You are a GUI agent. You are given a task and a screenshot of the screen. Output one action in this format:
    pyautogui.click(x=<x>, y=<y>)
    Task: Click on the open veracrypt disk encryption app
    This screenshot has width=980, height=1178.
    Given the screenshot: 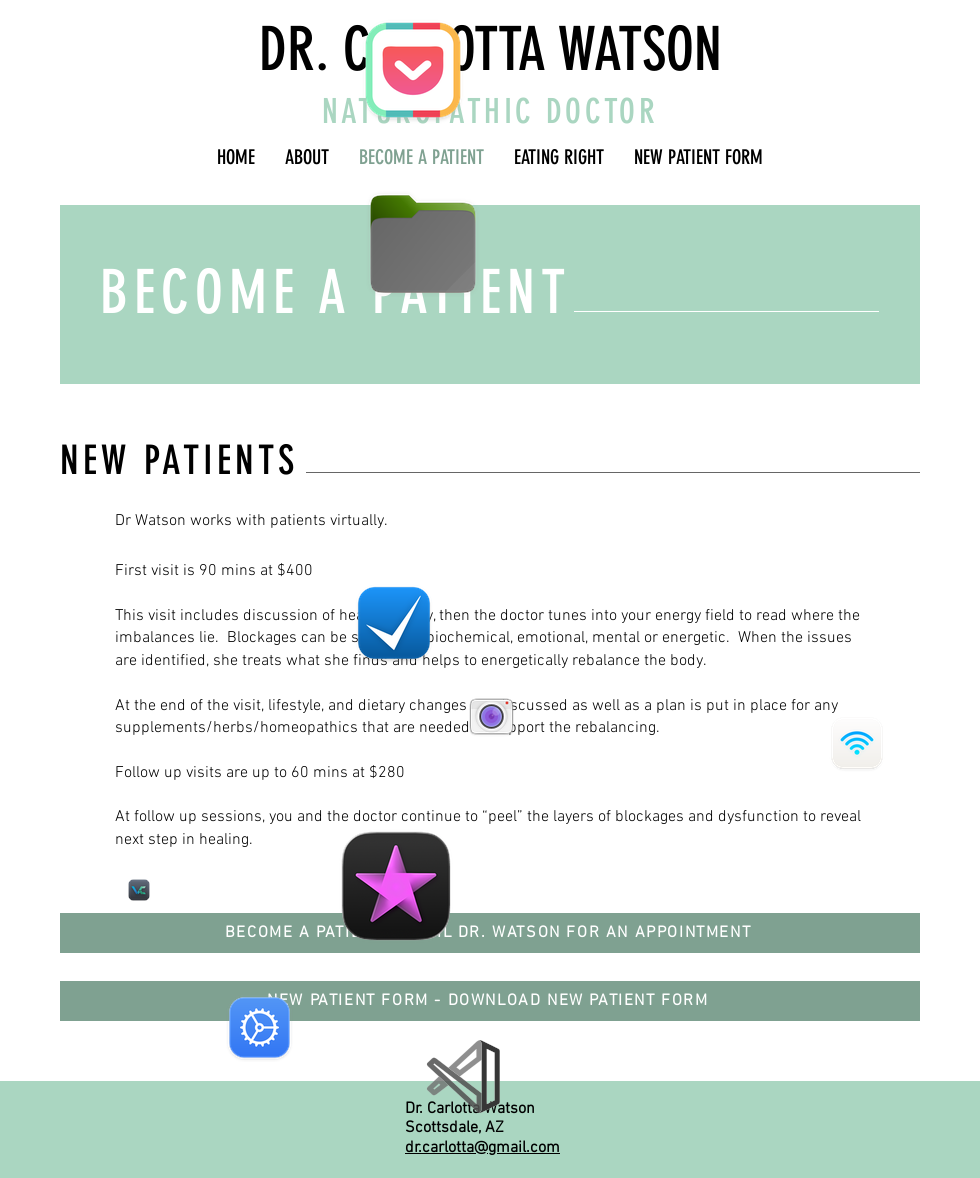 What is the action you would take?
    pyautogui.click(x=139, y=890)
    